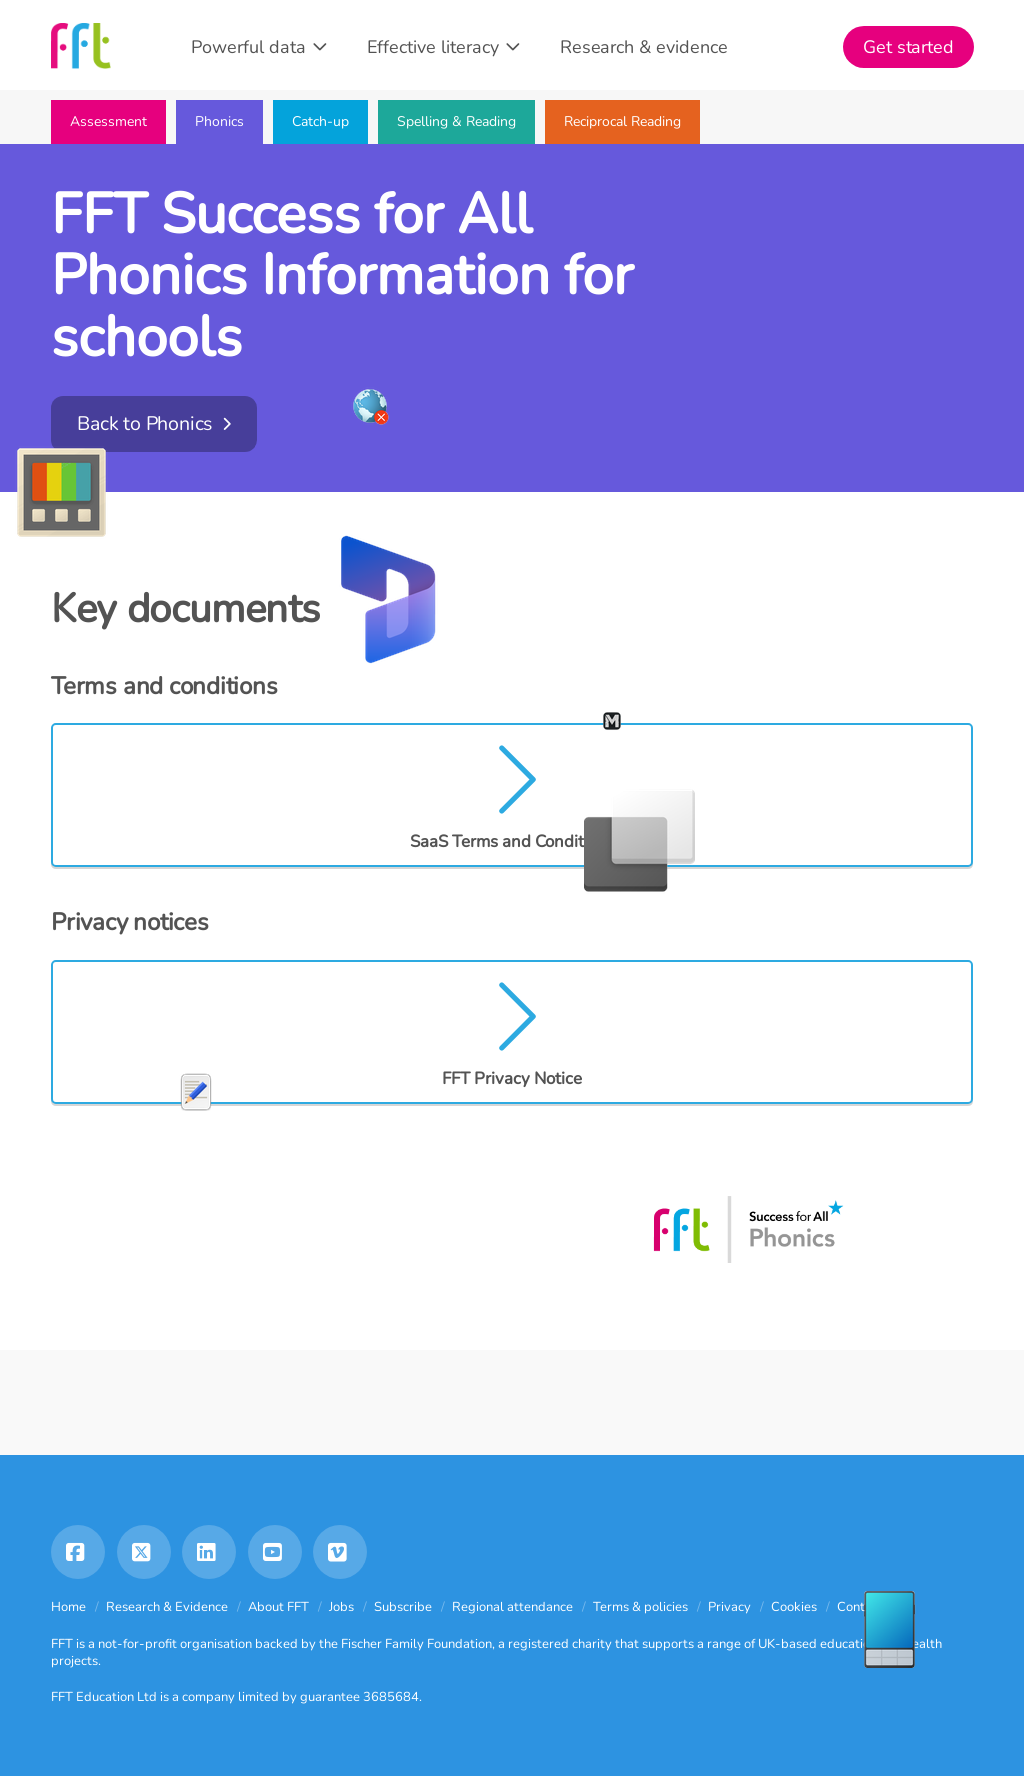 Image resolution: width=1024 pixels, height=1776 pixels. What do you see at coordinates (639, 840) in the screenshot?
I see `open task view to see all open windows` at bounding box center [639, 840].